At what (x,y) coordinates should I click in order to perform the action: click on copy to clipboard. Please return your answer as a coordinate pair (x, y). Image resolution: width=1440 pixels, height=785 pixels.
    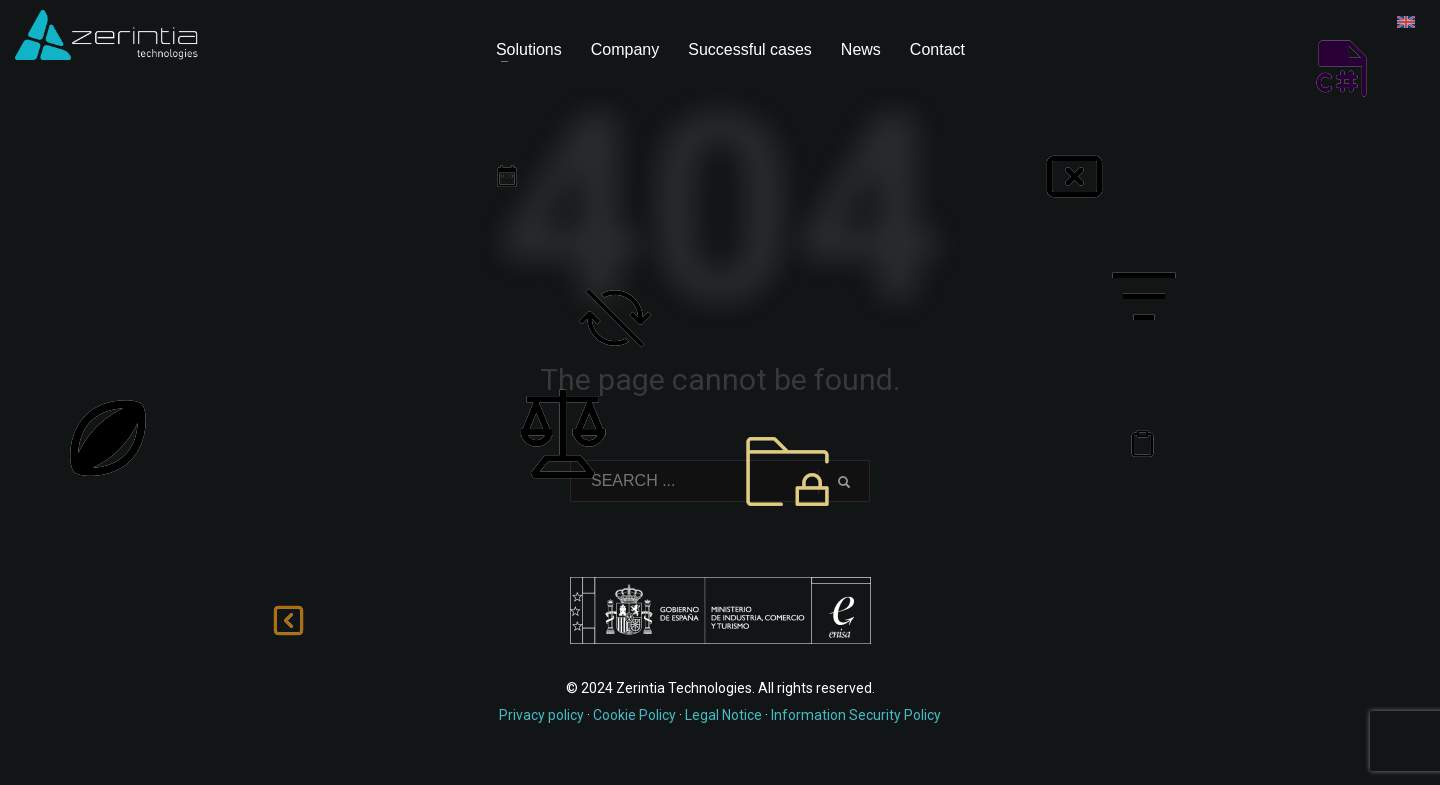
    Looking at the image, I should click on (1142, 443).